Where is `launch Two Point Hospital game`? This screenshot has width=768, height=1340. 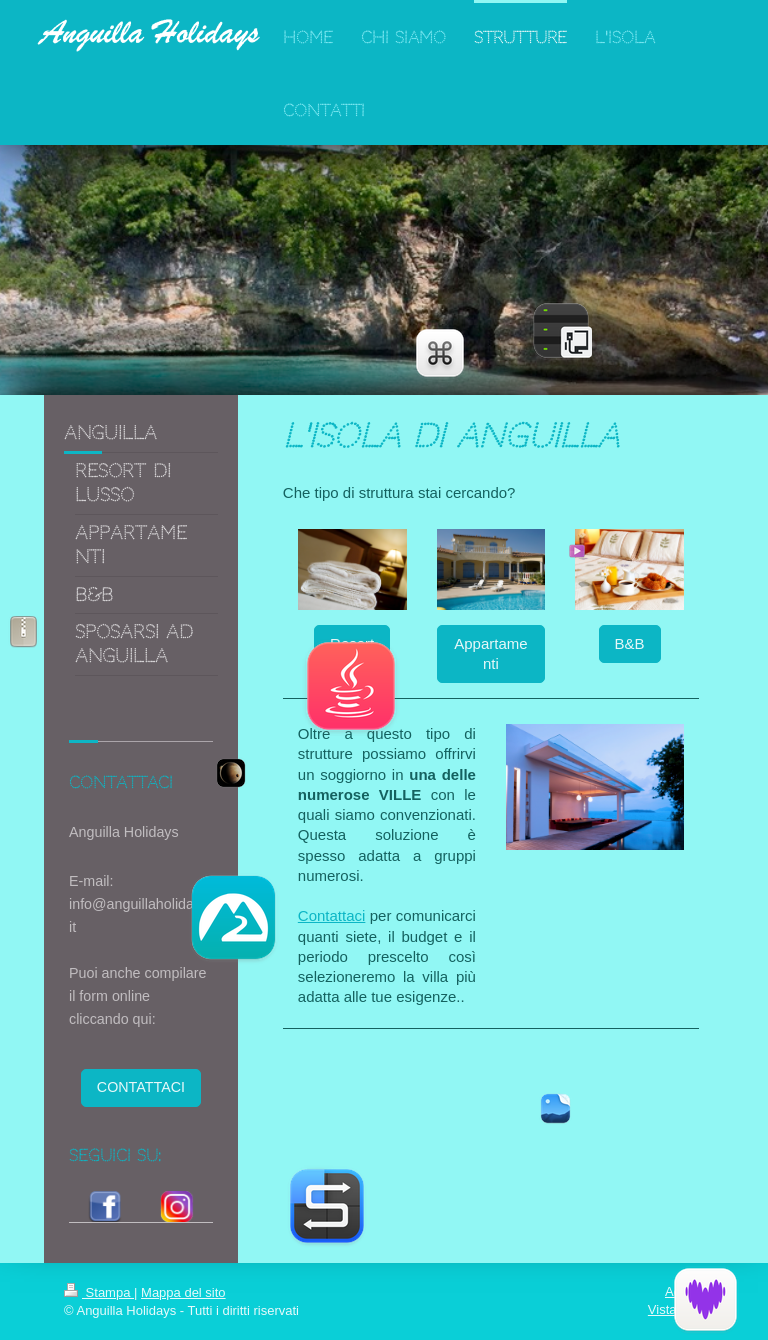 launch Two Point Hospital game is located at coordinates (233, 917).